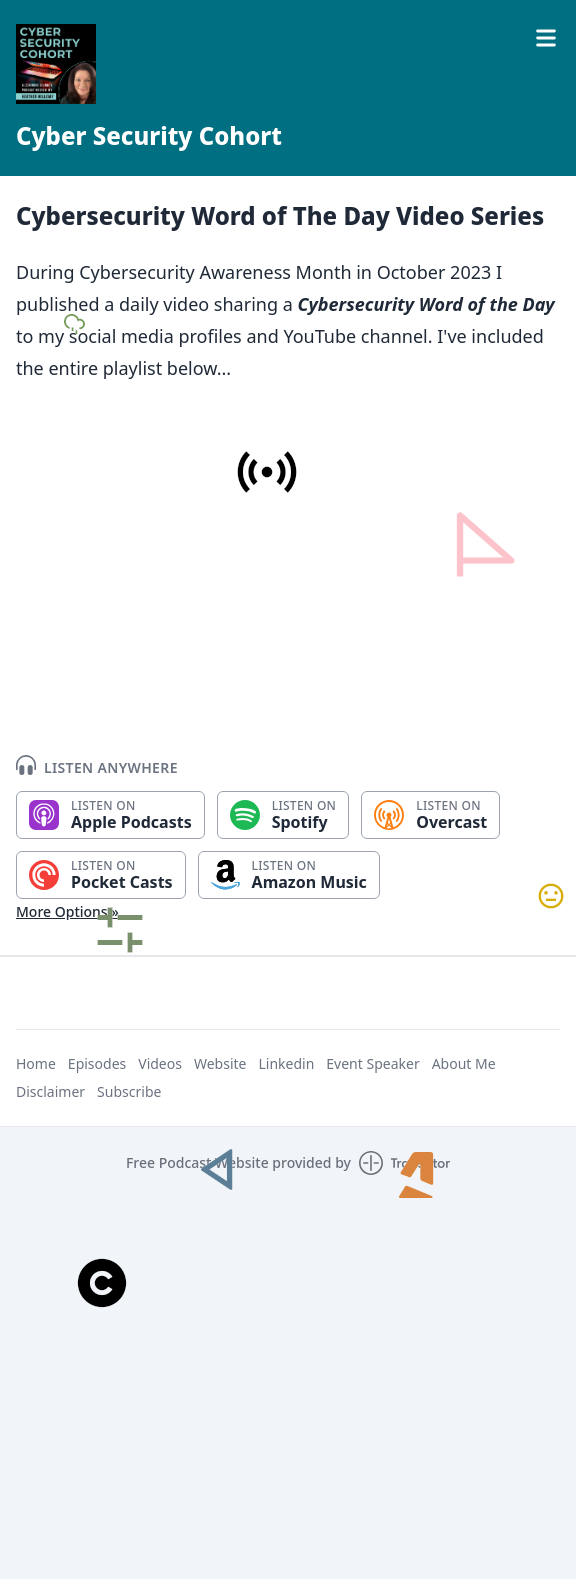 This screenshot has width=576, height=1579. I want to click on adjust audio equalizer settings, so click(120, 930).